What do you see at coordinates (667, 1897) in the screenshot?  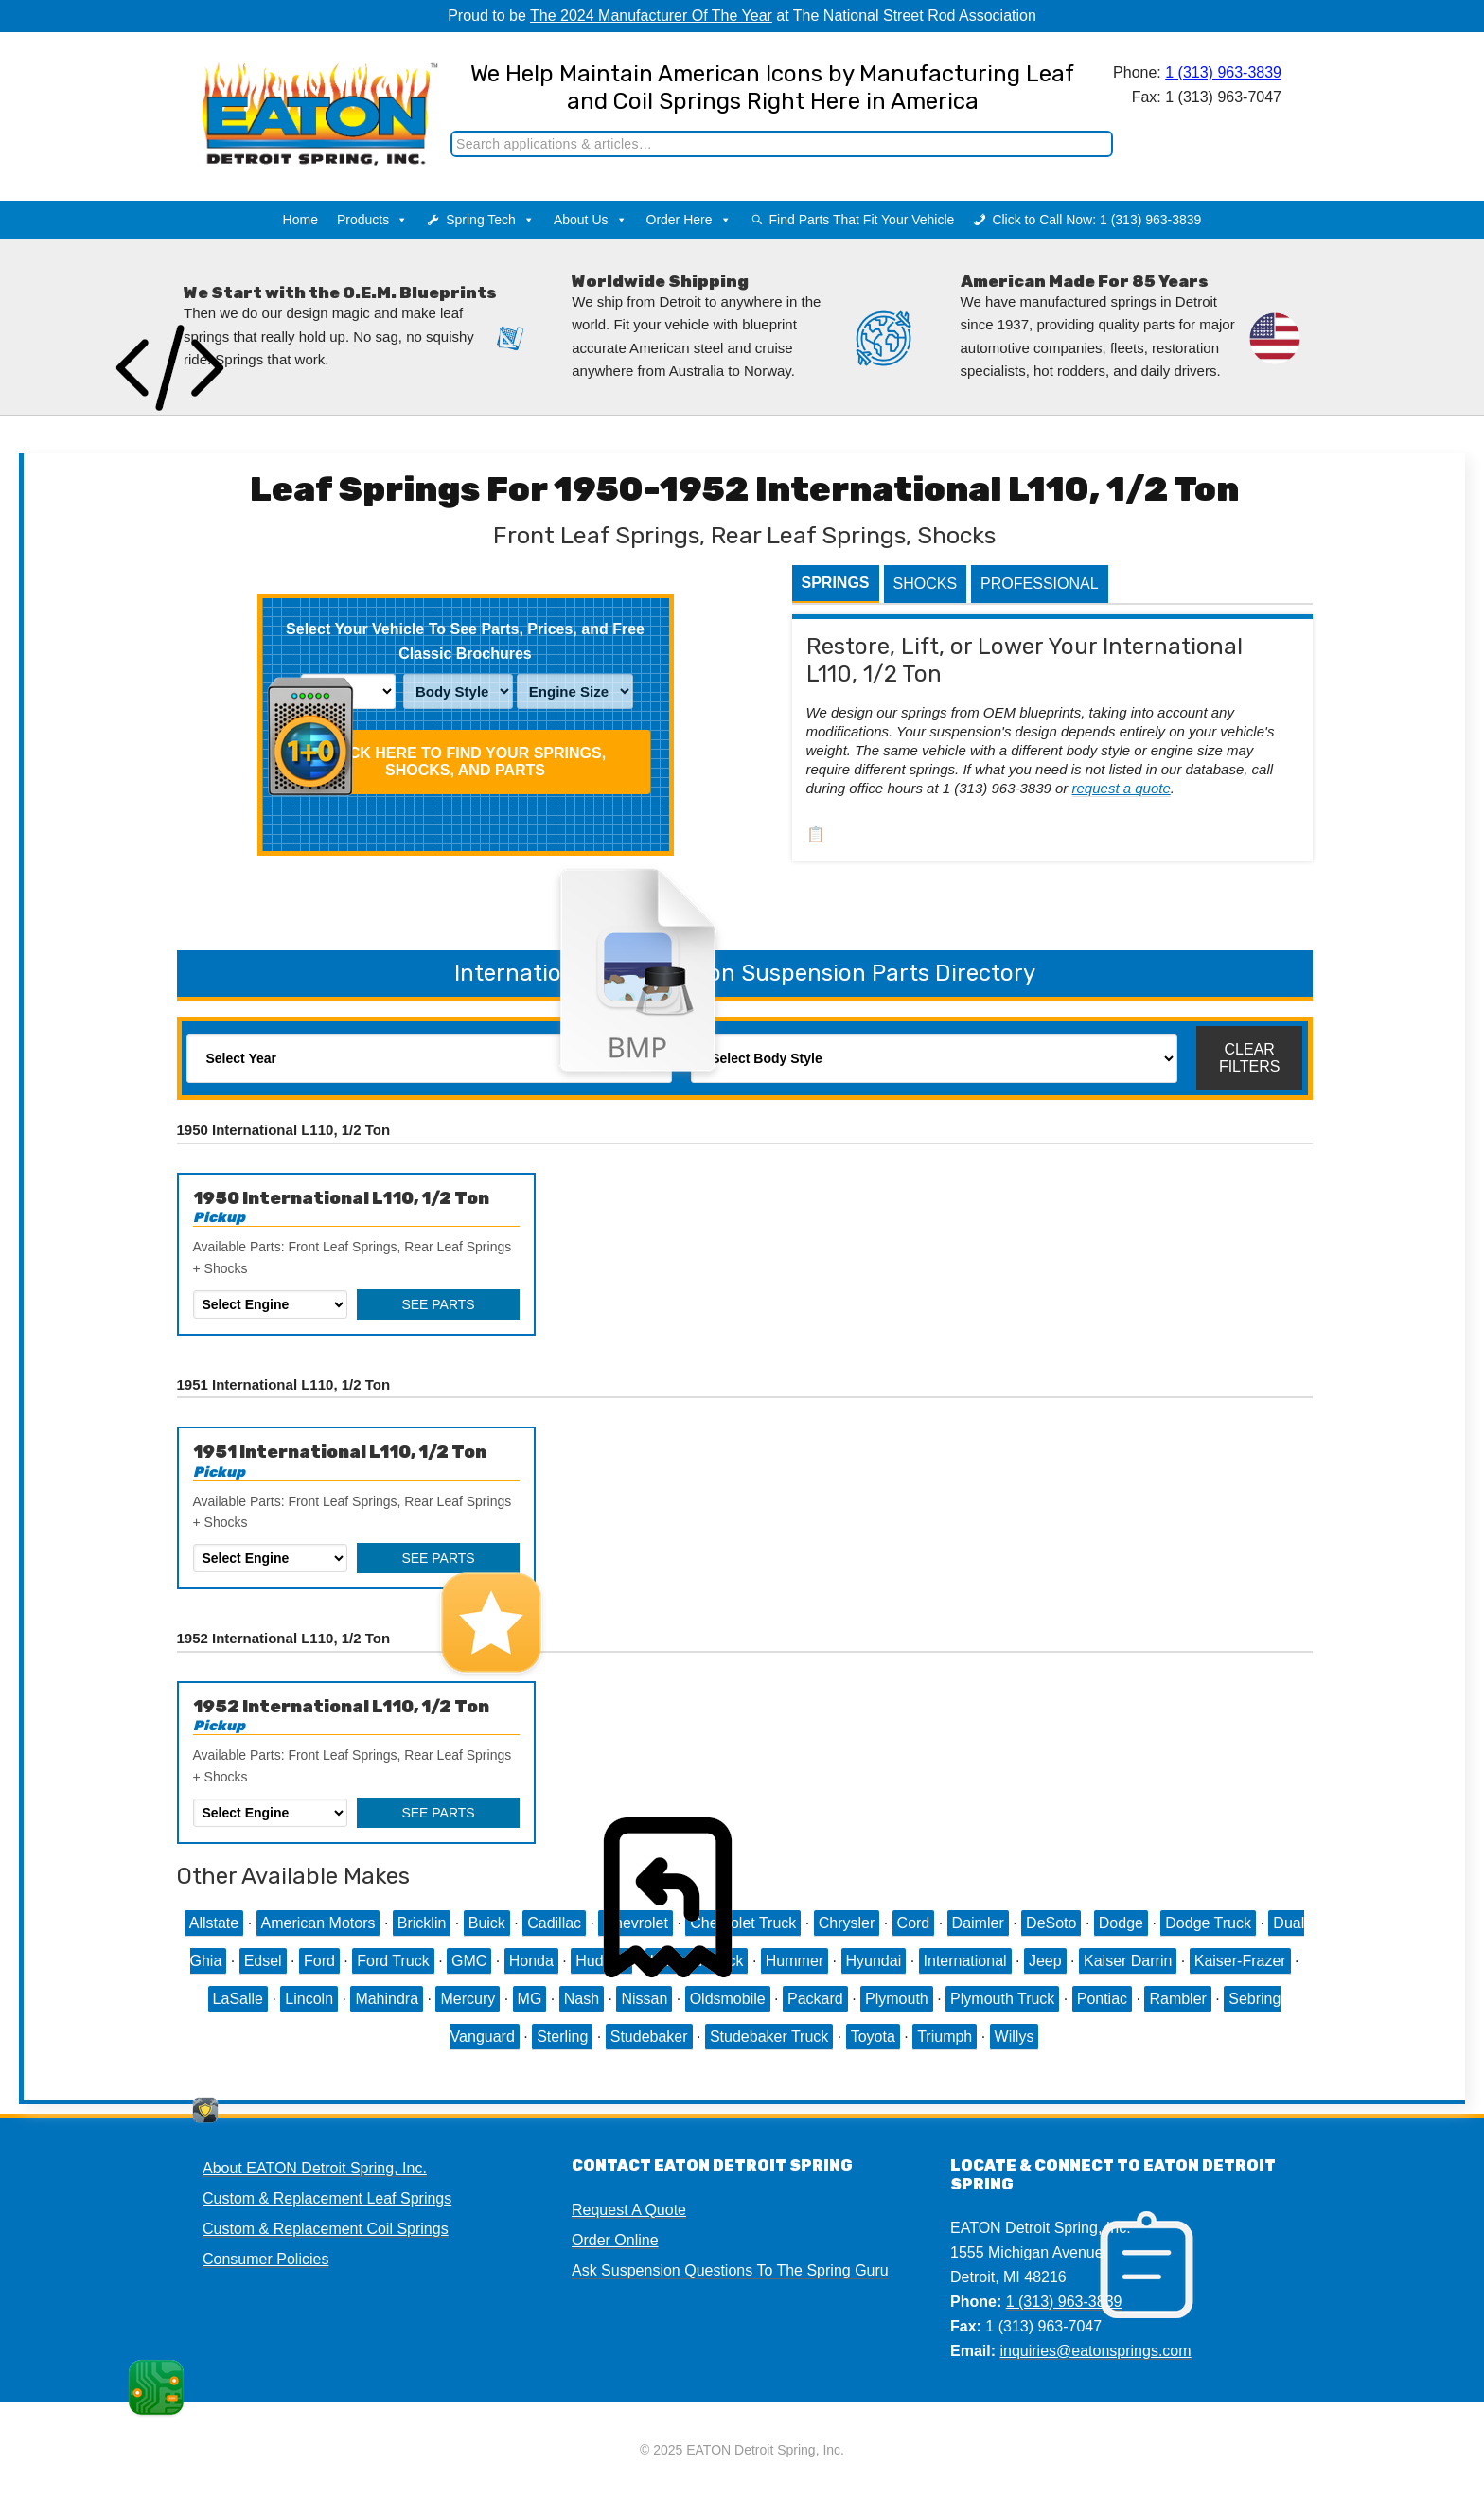 I see `request a refund for a purchase` at bounding box center [667, 1897].